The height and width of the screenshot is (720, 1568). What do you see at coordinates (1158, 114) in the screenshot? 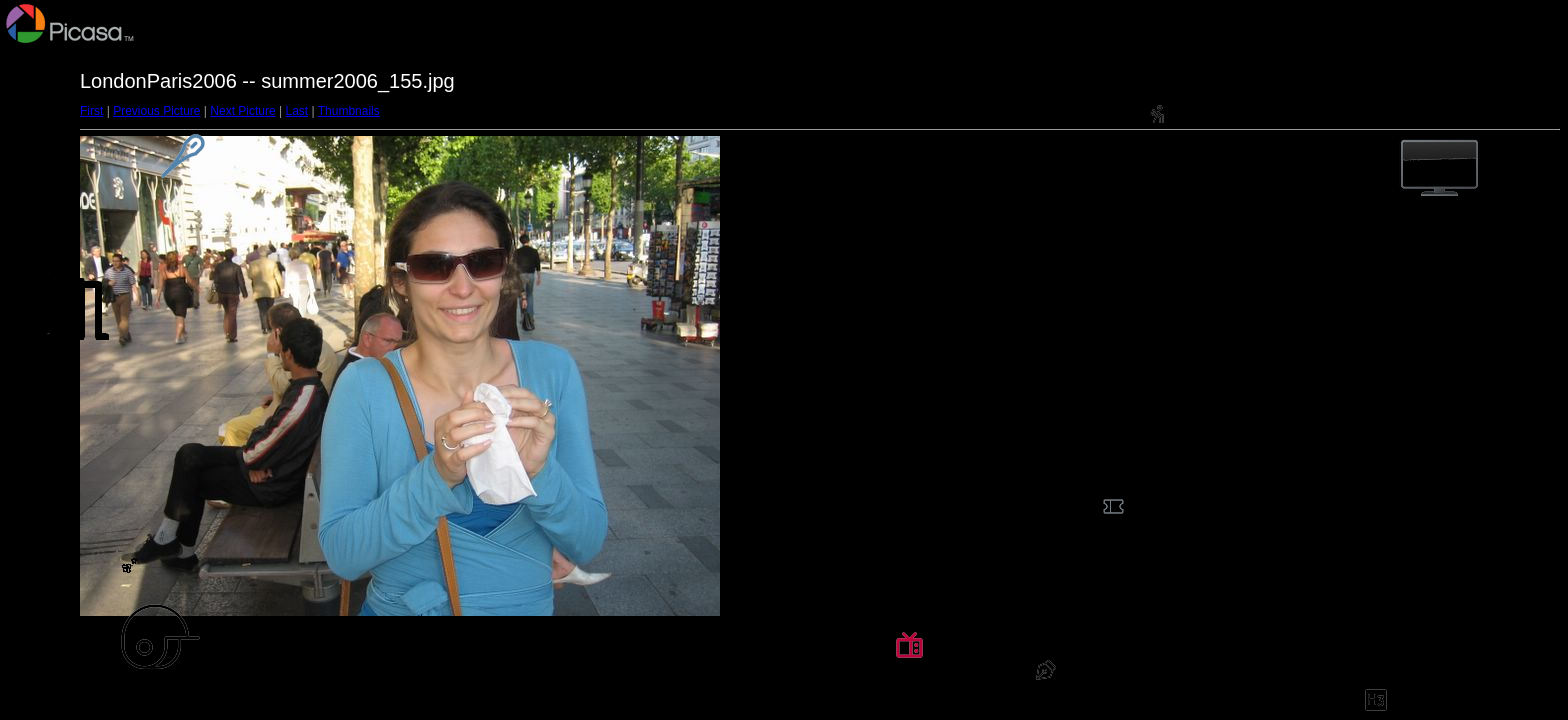
I see `access hiking trails or outdoor activities` at bounding box center [1158, 114].